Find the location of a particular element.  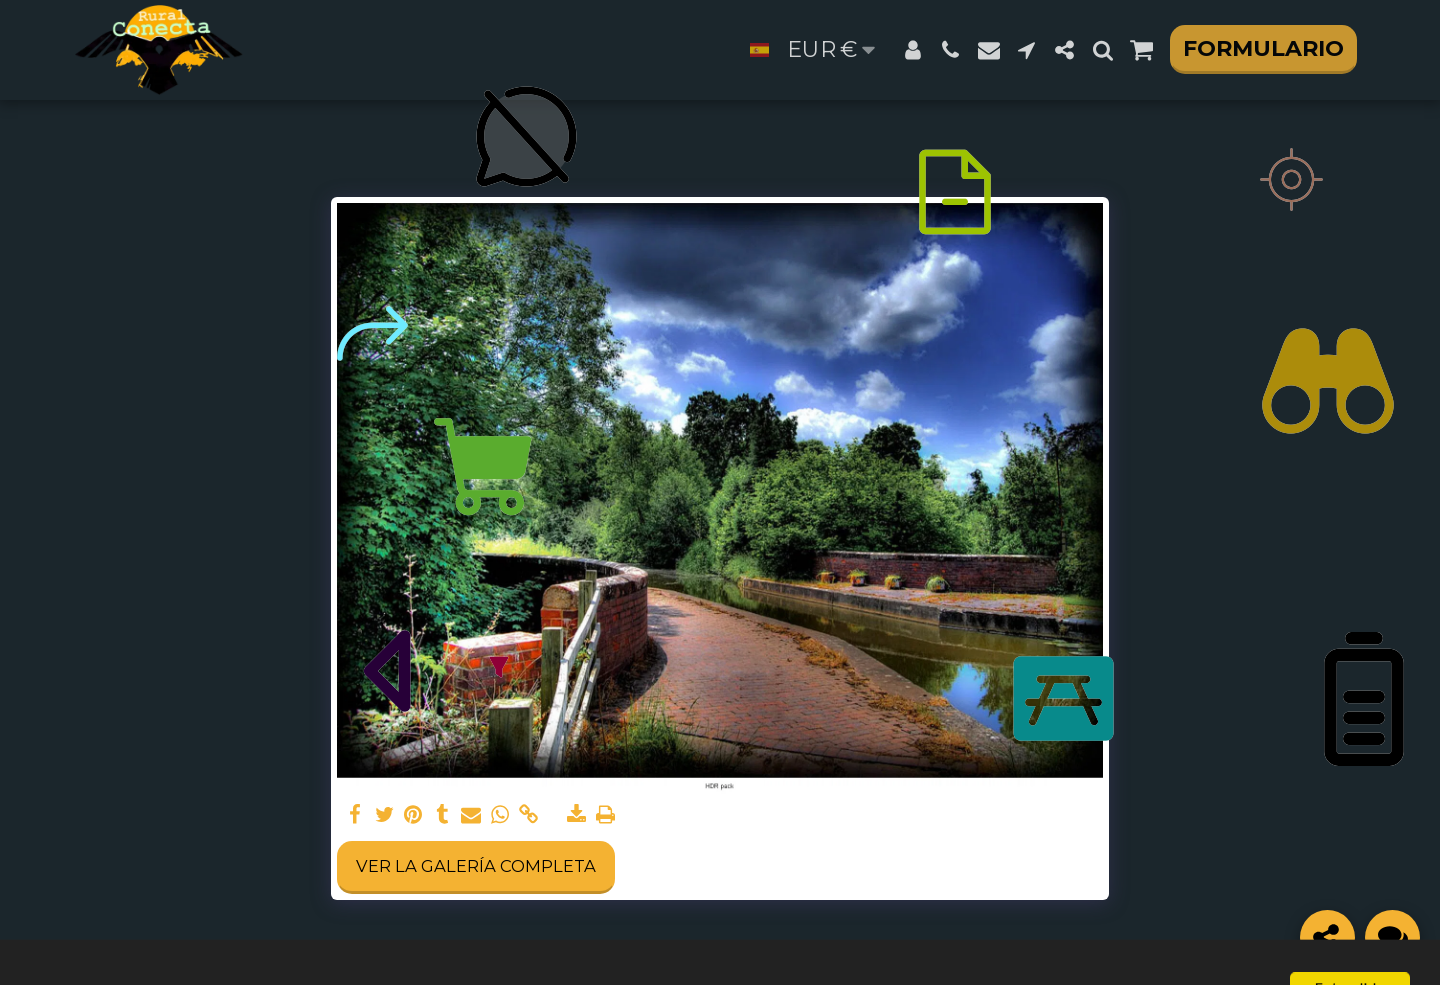

center map on current location is located at coordinates (1291, 179).